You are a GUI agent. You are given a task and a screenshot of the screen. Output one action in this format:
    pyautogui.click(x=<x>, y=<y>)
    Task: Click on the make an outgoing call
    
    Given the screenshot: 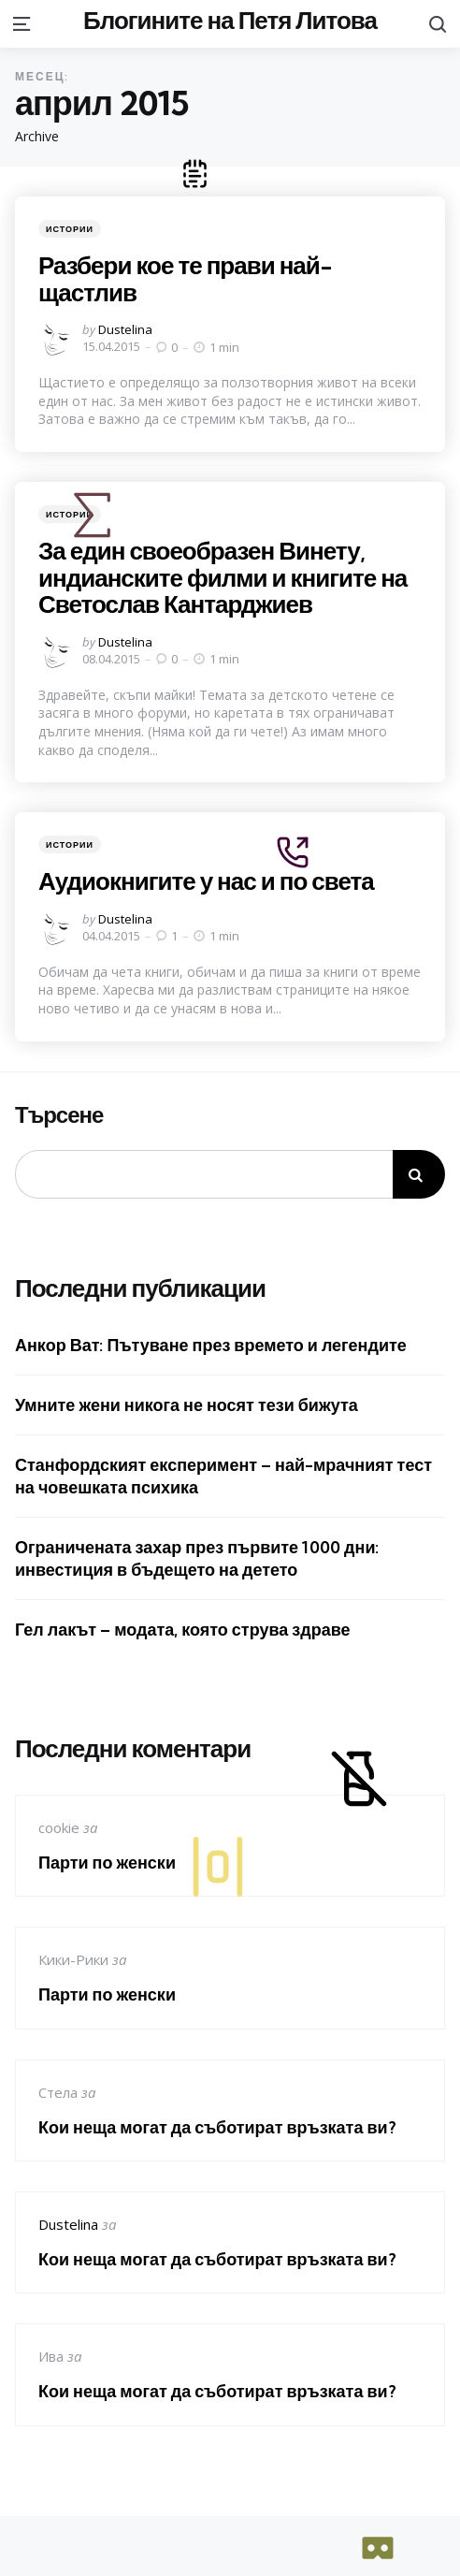 What is the action you would take?
    pyautogui.click(x=293, y=852)
    